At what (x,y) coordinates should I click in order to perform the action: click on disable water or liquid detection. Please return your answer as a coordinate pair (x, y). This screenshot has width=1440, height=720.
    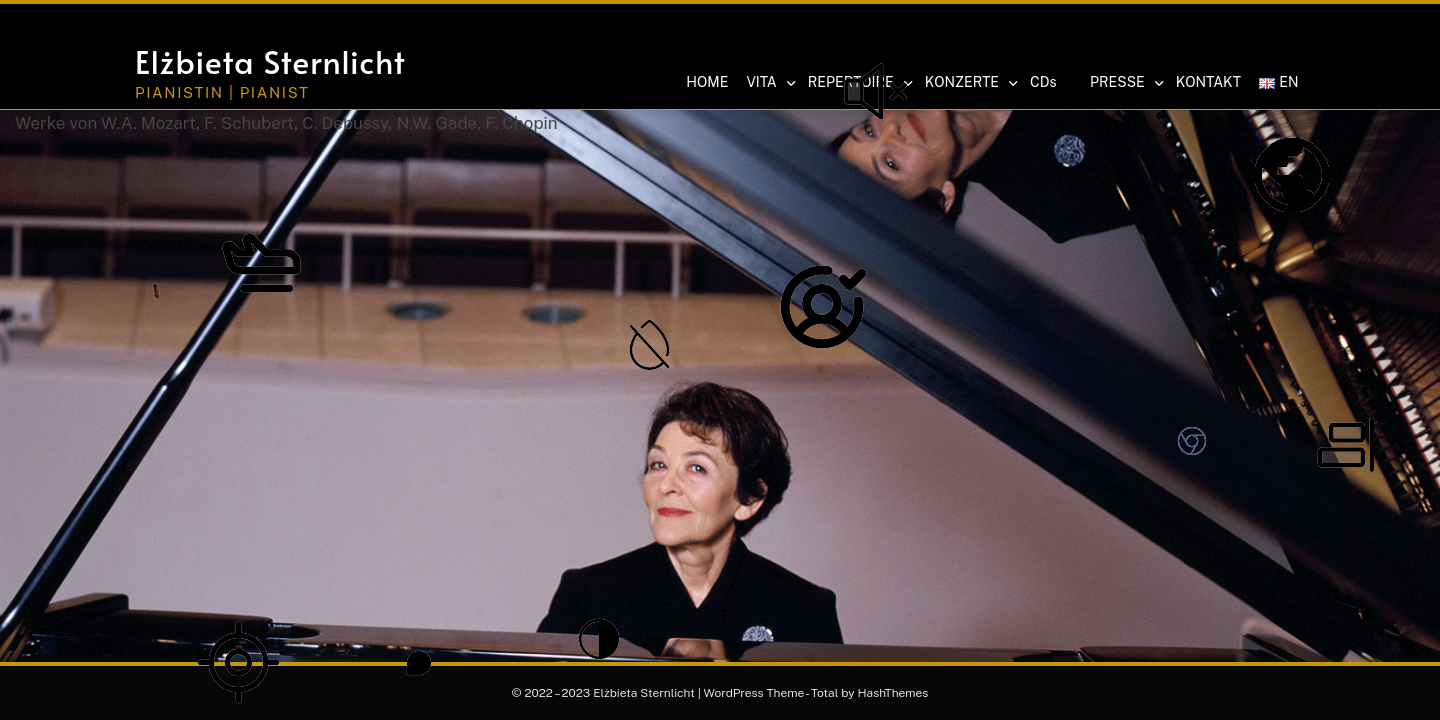
    Looking at the image, I should click on (649, 346).